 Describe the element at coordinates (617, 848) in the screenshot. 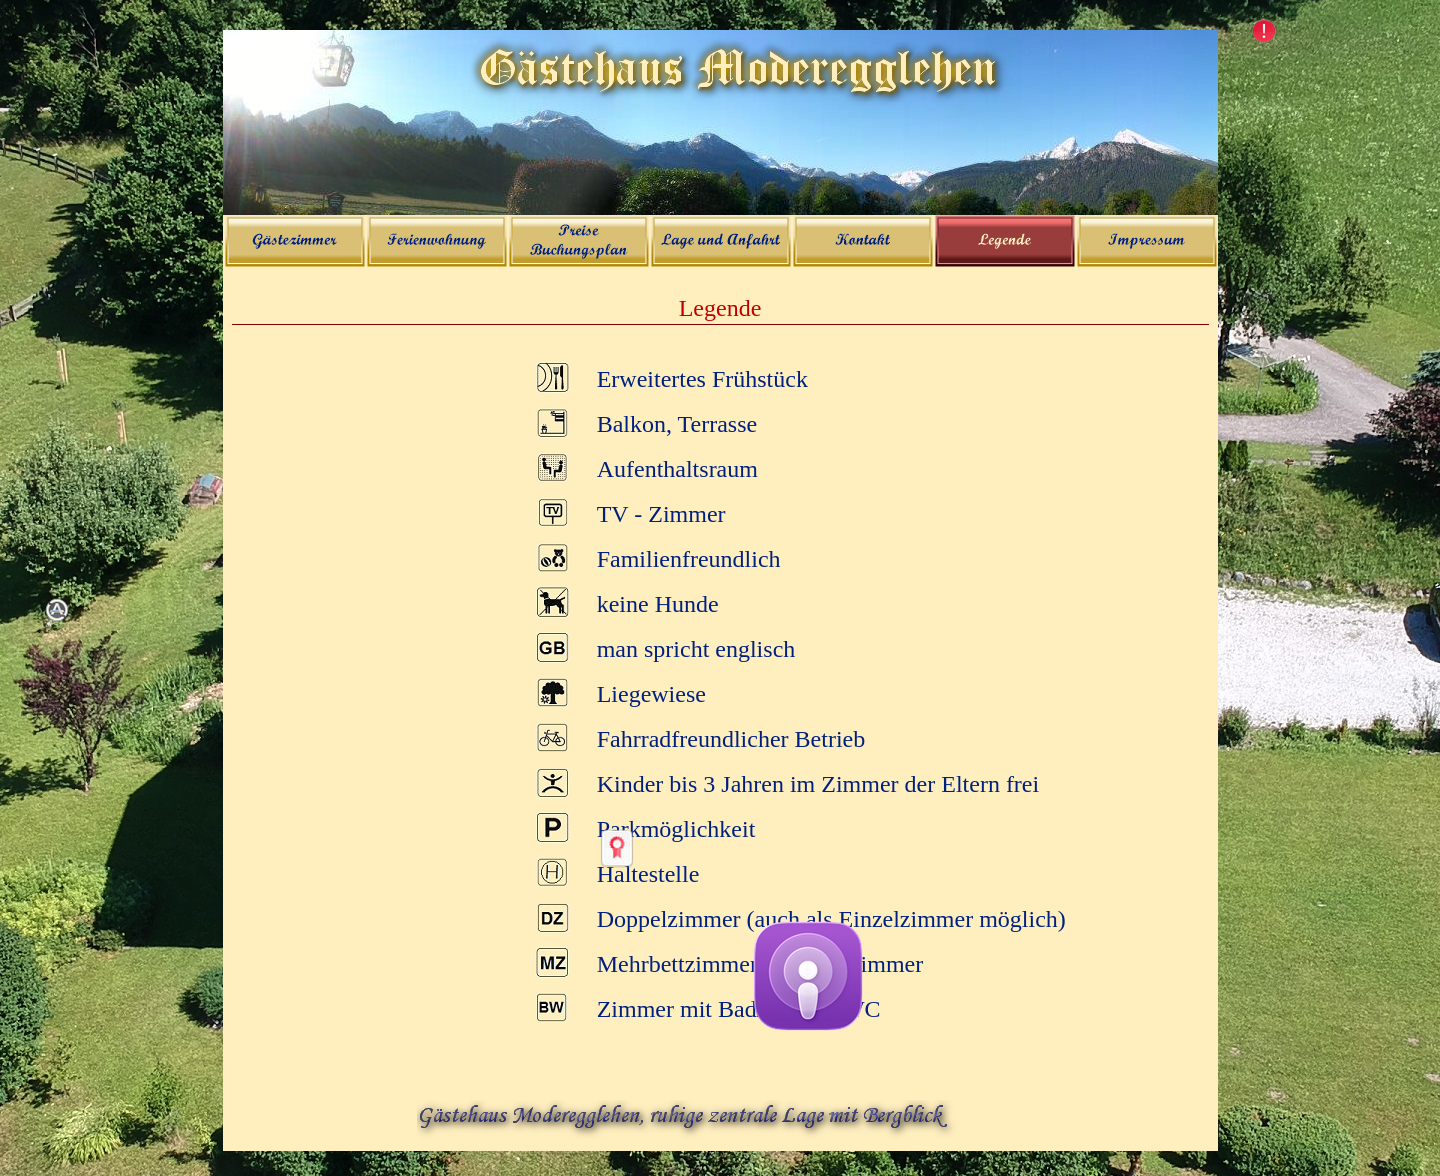

I see `pkcs7 certificate bundle file` at that location.